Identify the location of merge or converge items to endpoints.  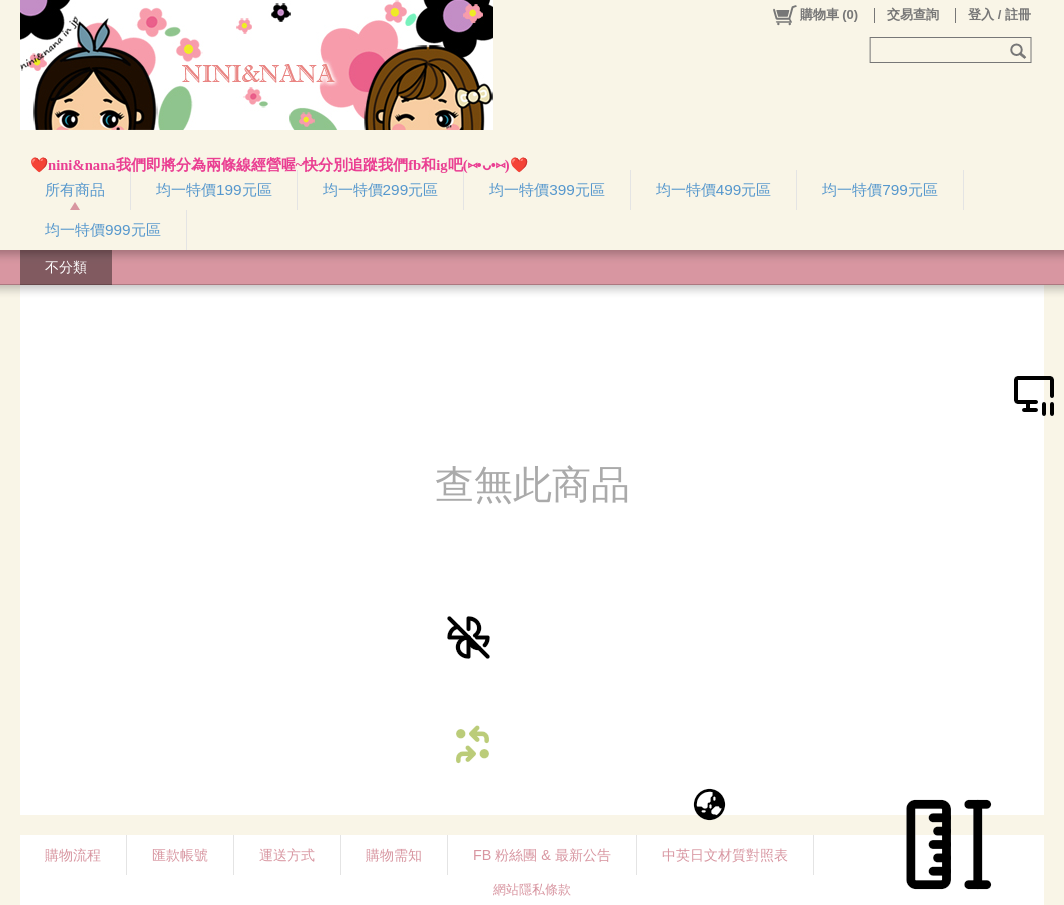
(472, 745).